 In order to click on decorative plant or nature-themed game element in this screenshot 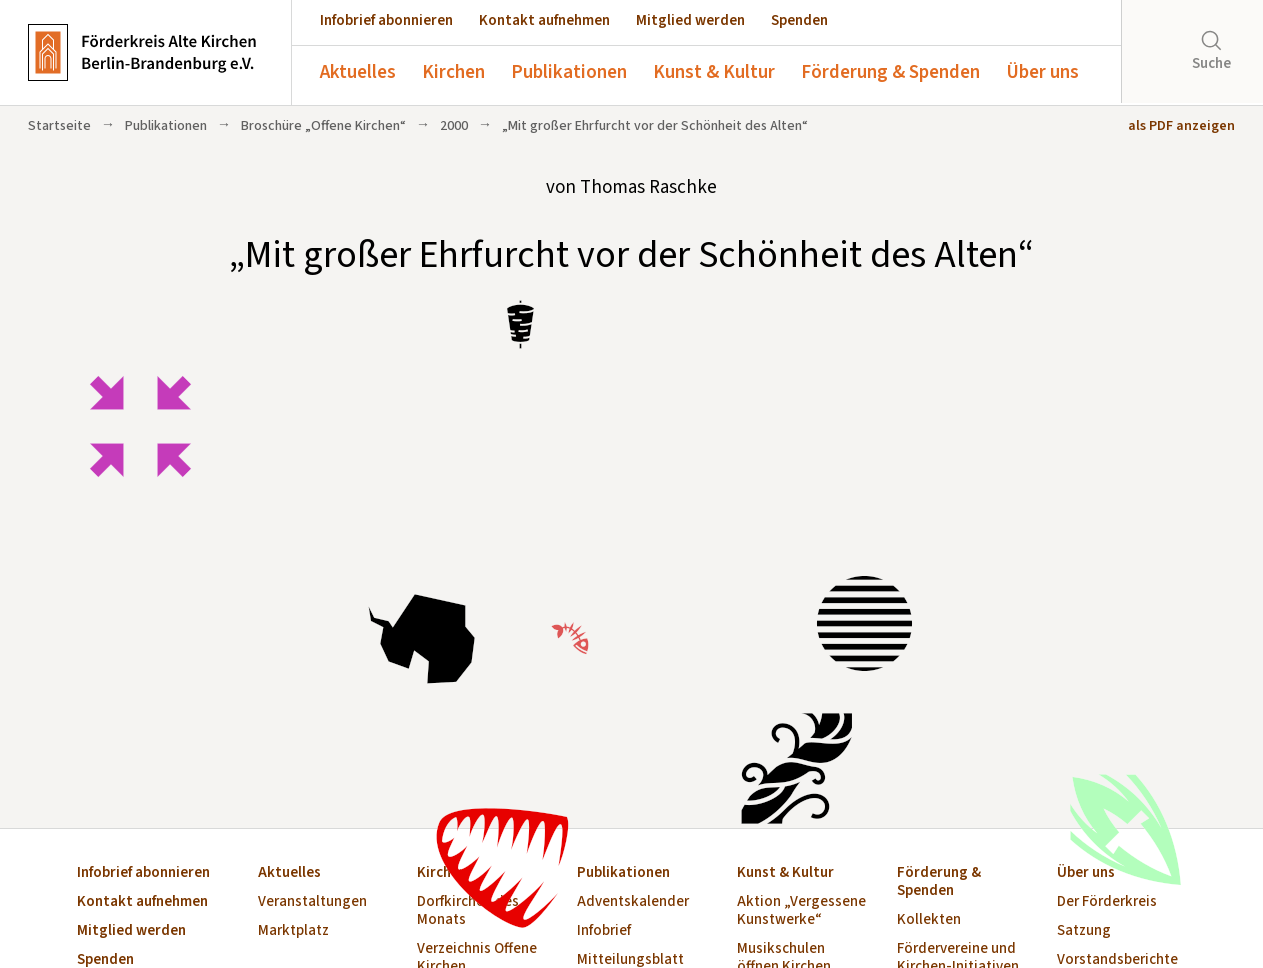, I will do `click(796, 768)`.